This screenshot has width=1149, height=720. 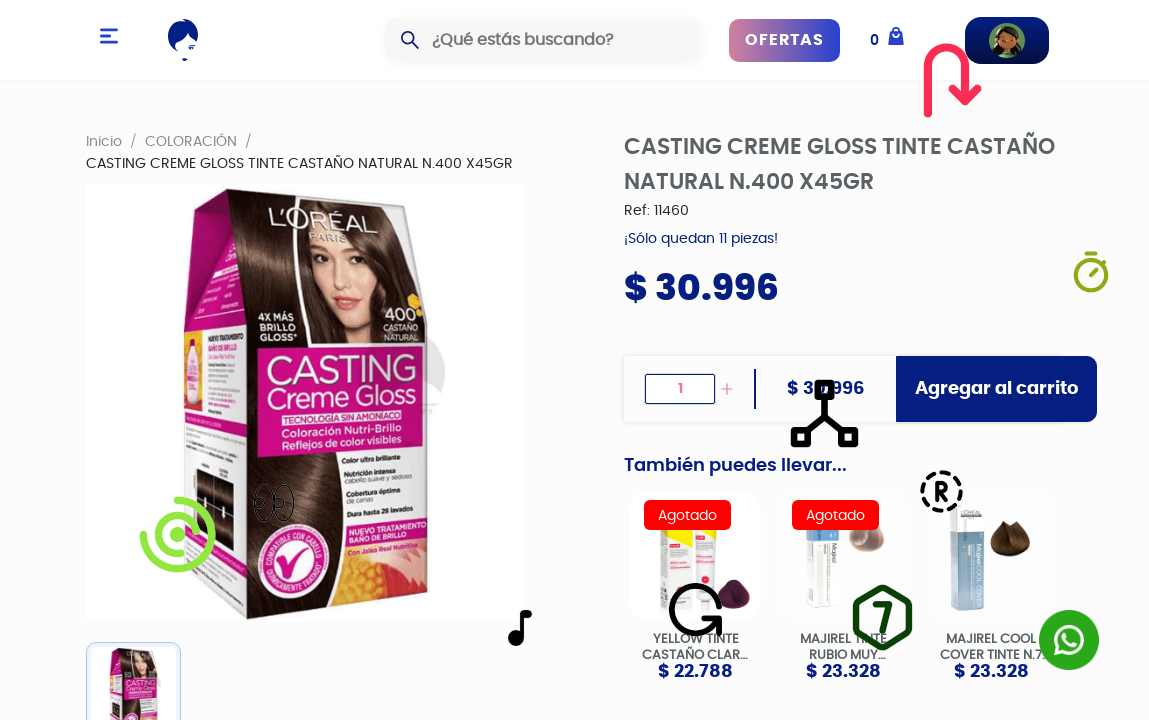 What do you see at coordinates (948, 80) in the screenshot?
I see `make a u-turn to the right` at bounding box center [948, 80].